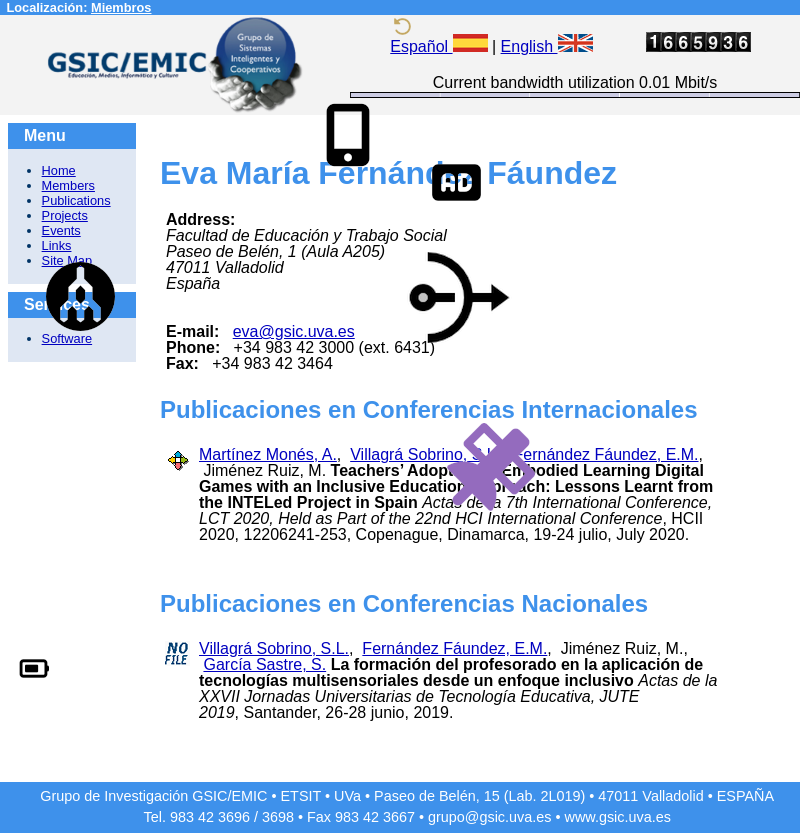  Describe the element at coordinates (459, 297) in the screenshot. I see `network address translation settings` at that location.